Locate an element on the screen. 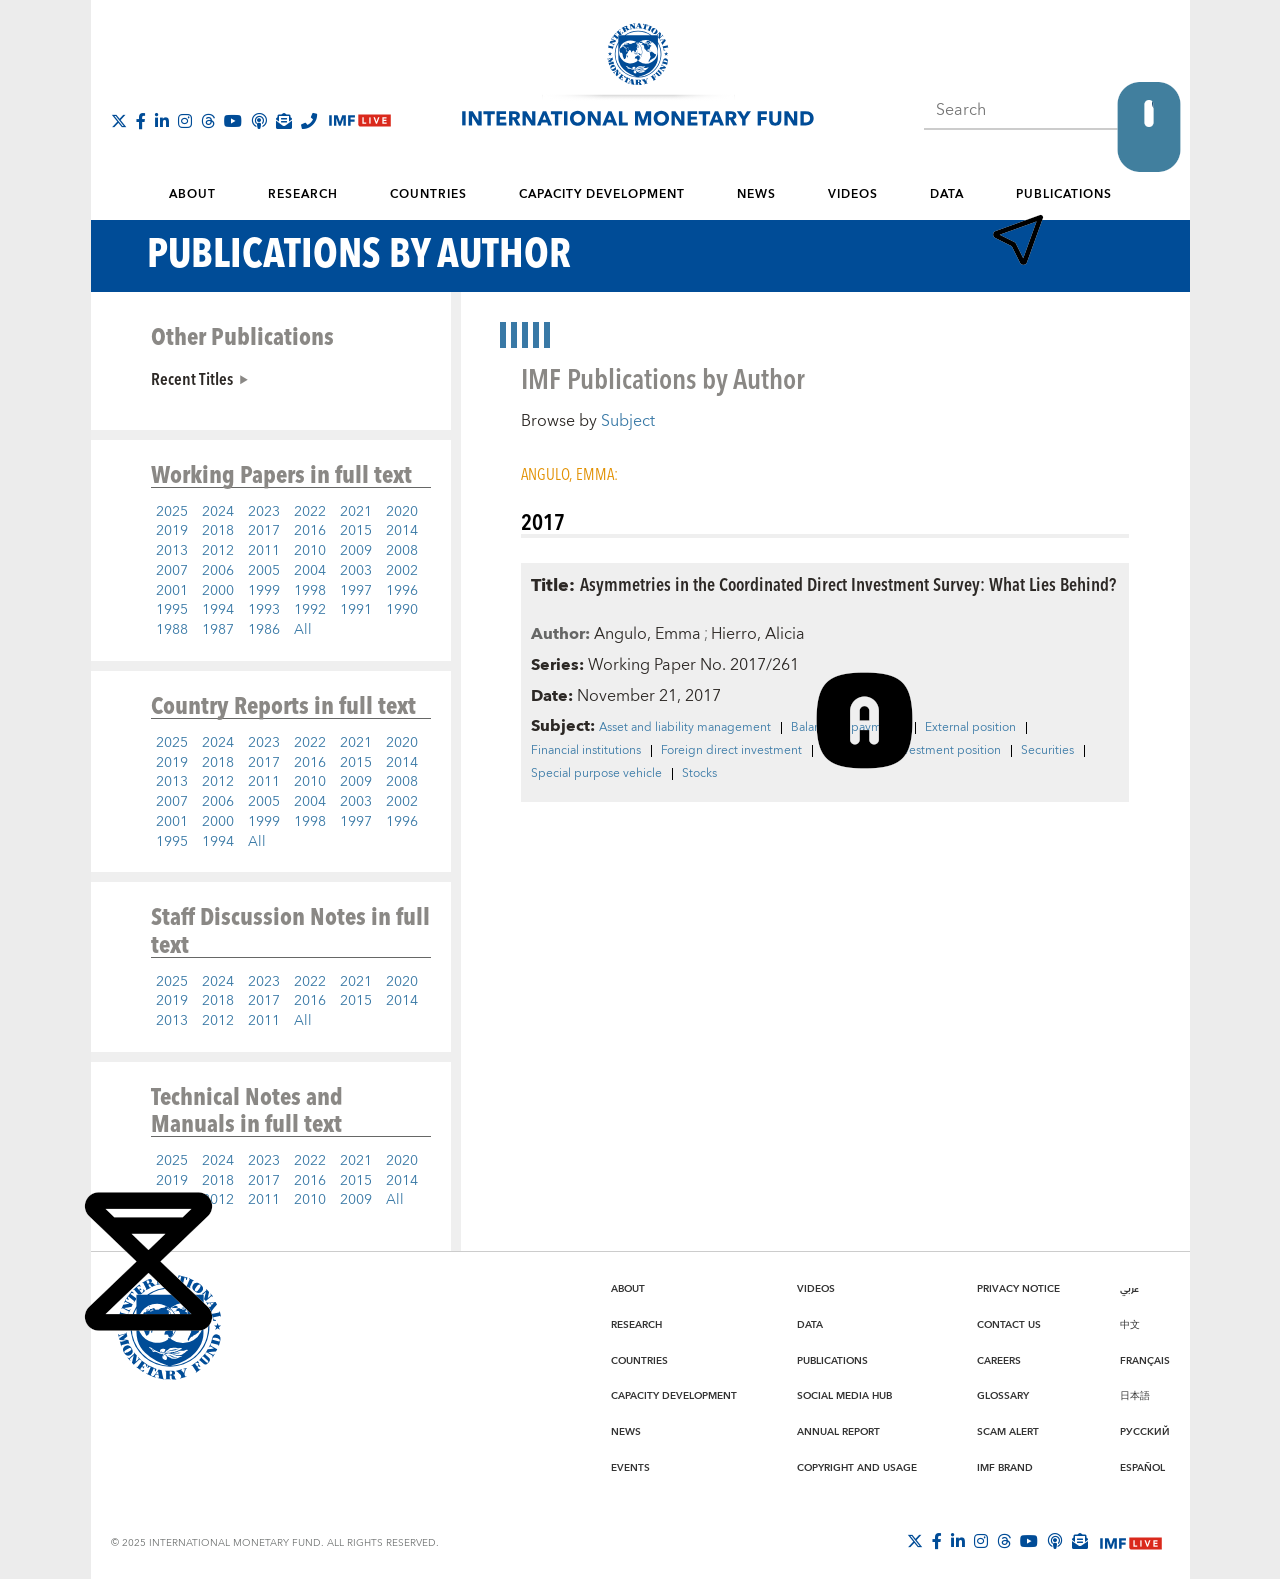 This screenshot has height=1579, width=1280. select font style or text formatting option is located at coordinates (864, 720).